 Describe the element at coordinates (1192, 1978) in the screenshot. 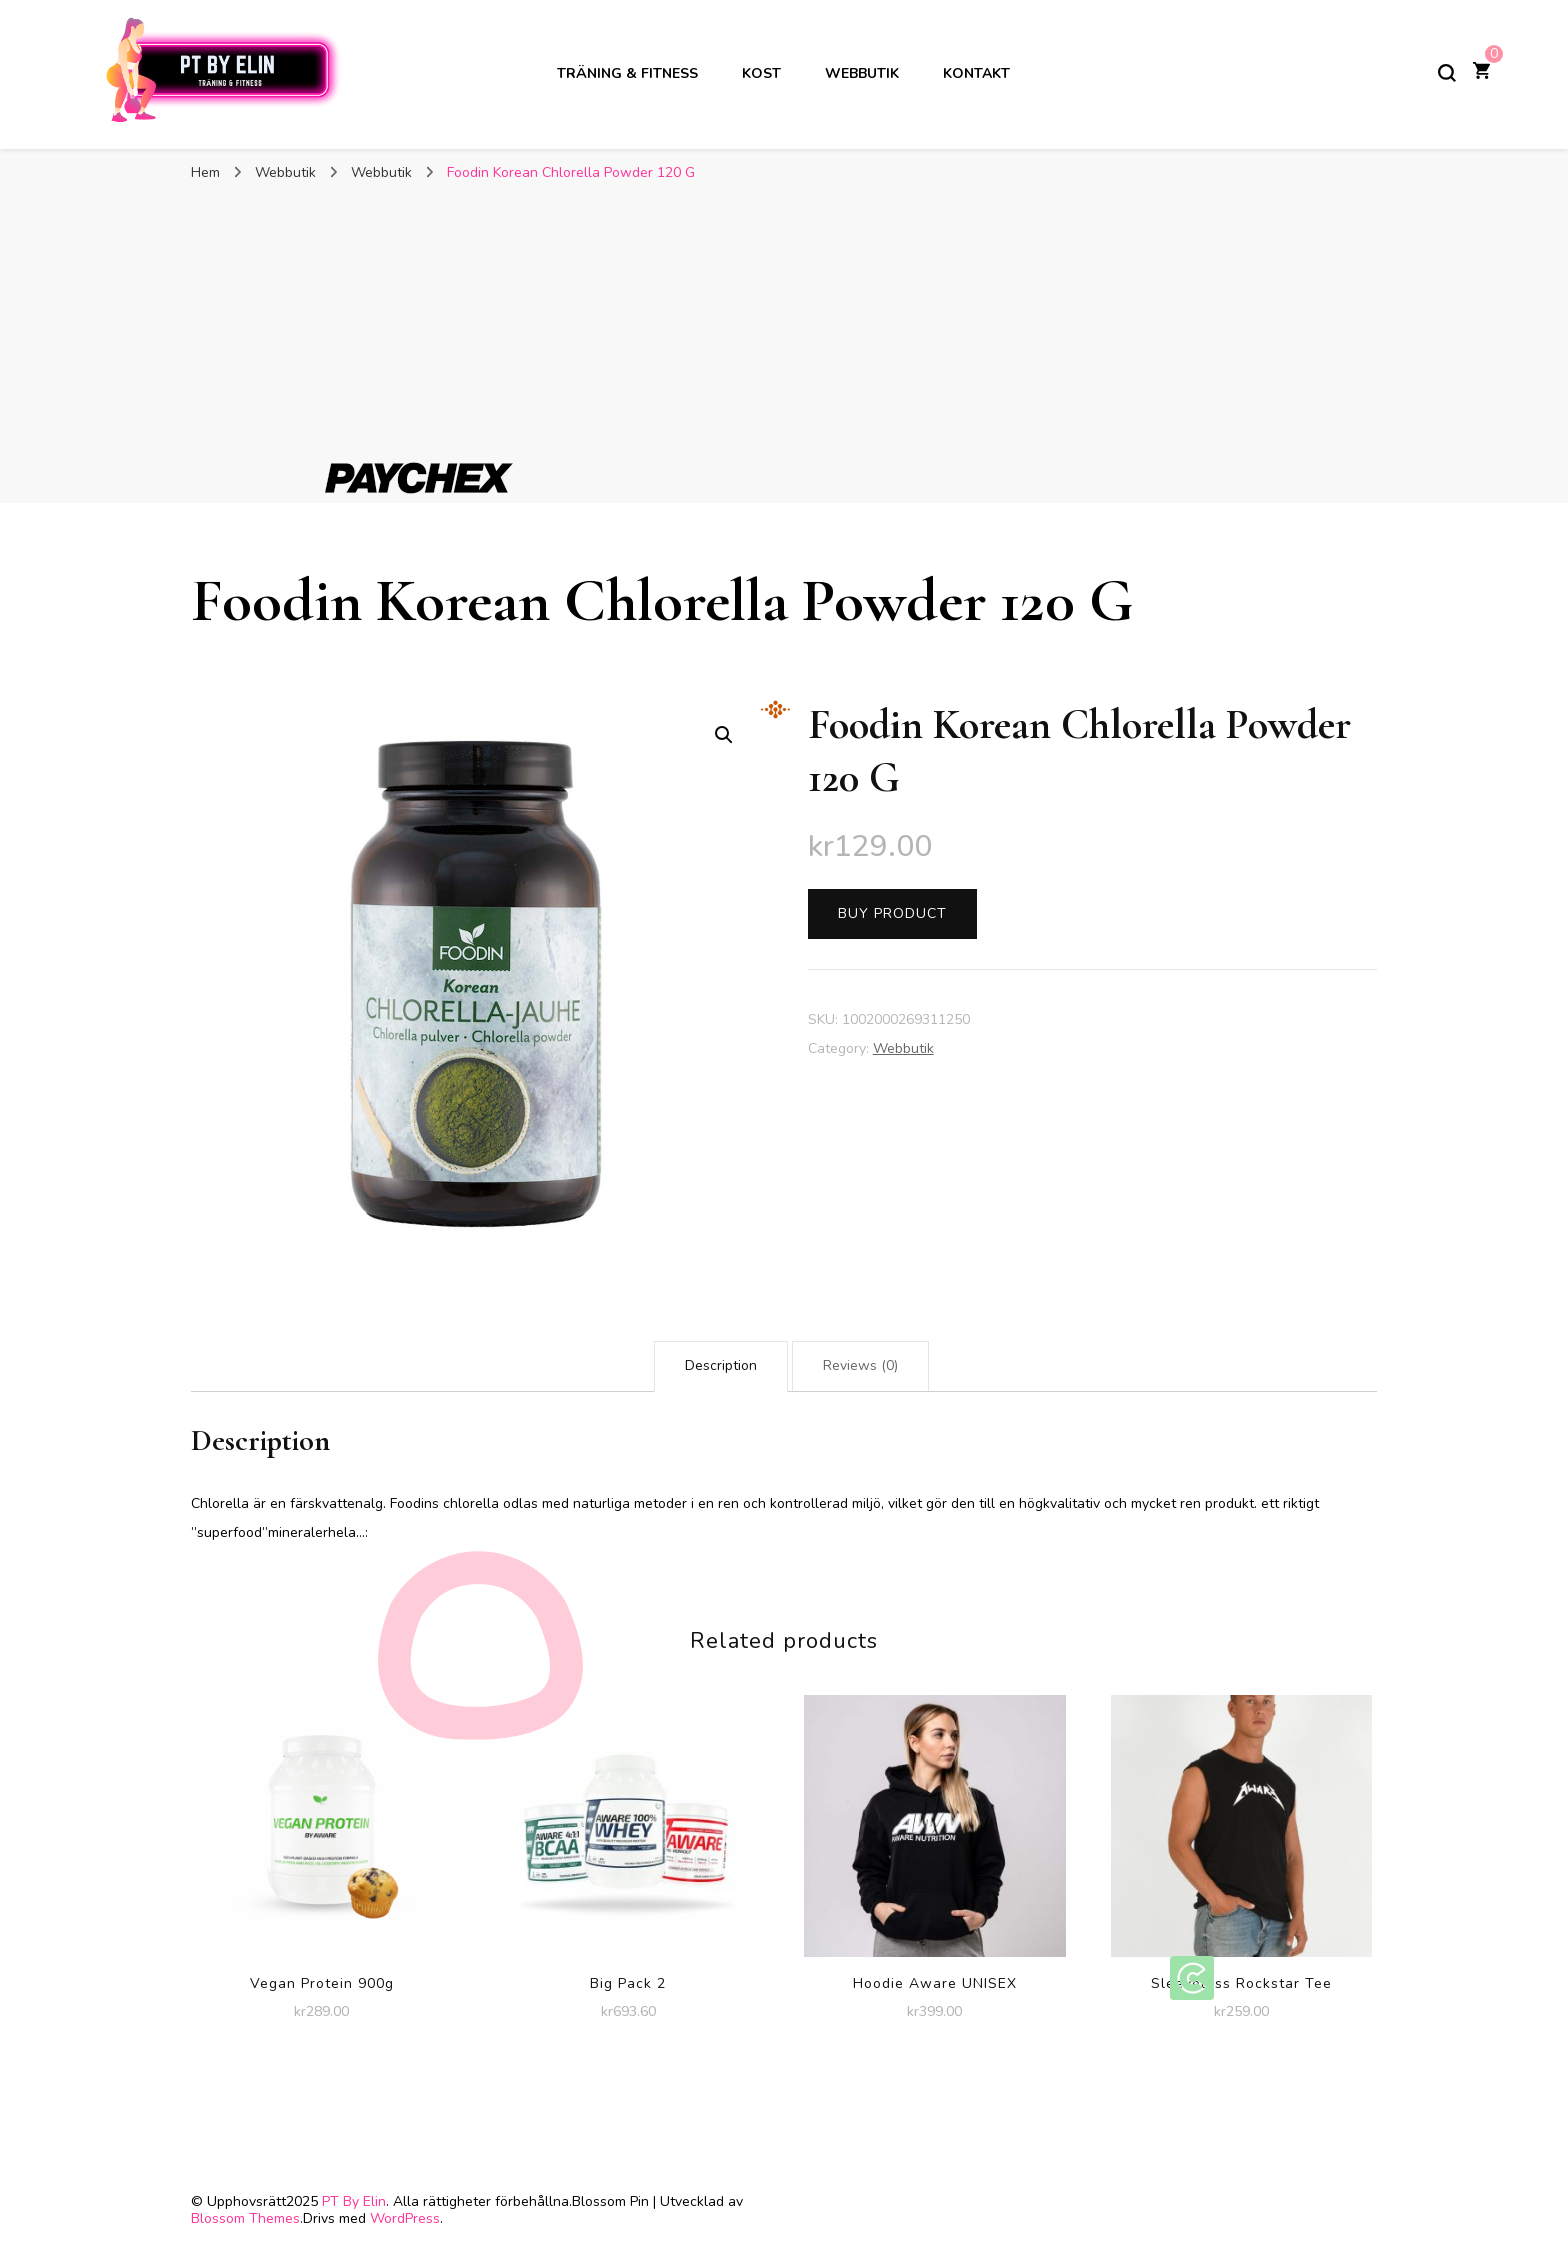

I see `cheerio library logo` at that location.